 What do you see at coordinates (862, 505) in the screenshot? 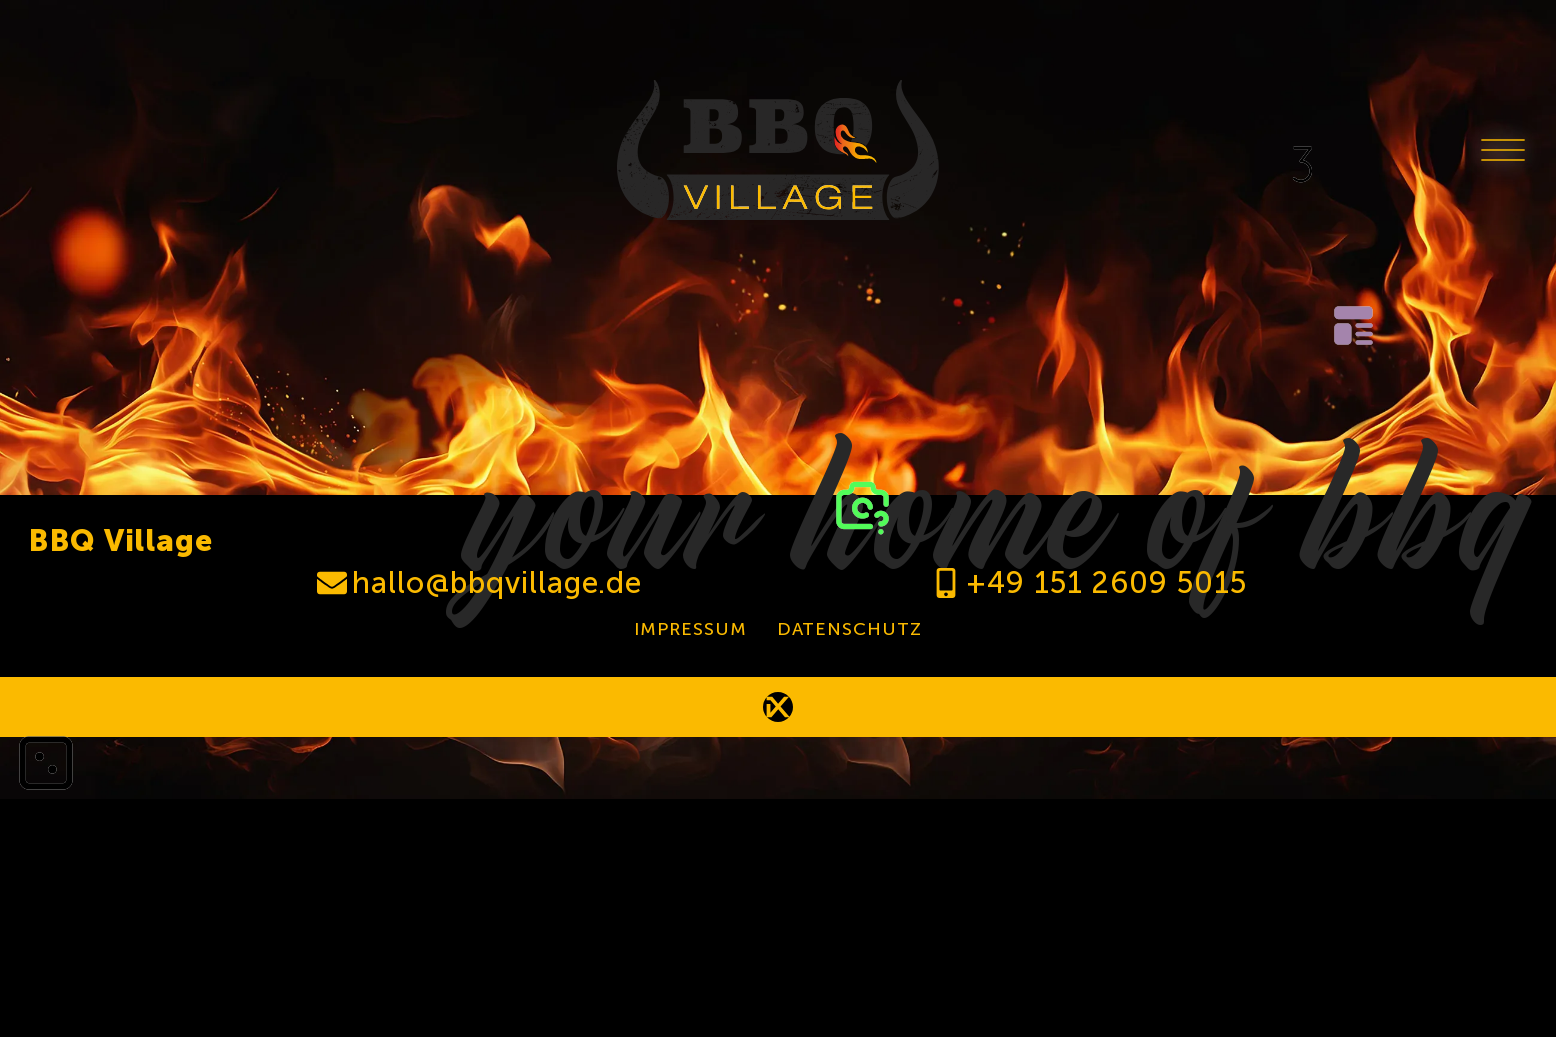
I see `camera help or troubleshooting` at bounding box center [862, 505].